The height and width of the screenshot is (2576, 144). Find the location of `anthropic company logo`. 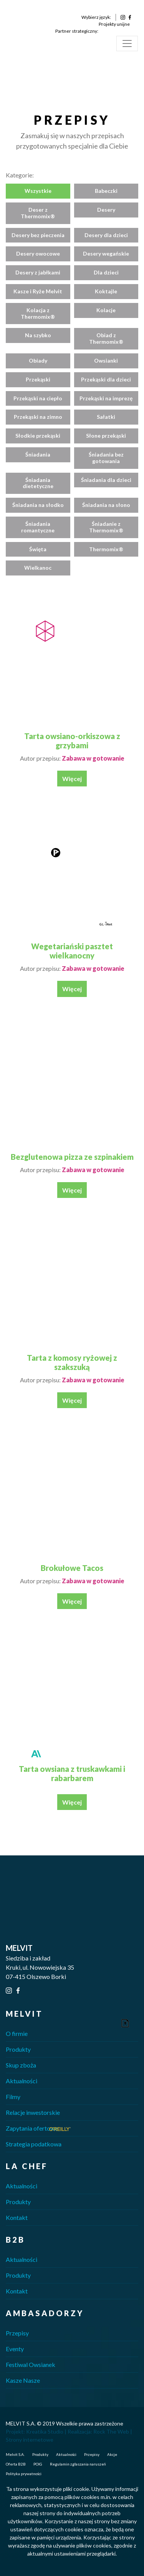

anthropic company logo is located at coordinates (36, 1754).